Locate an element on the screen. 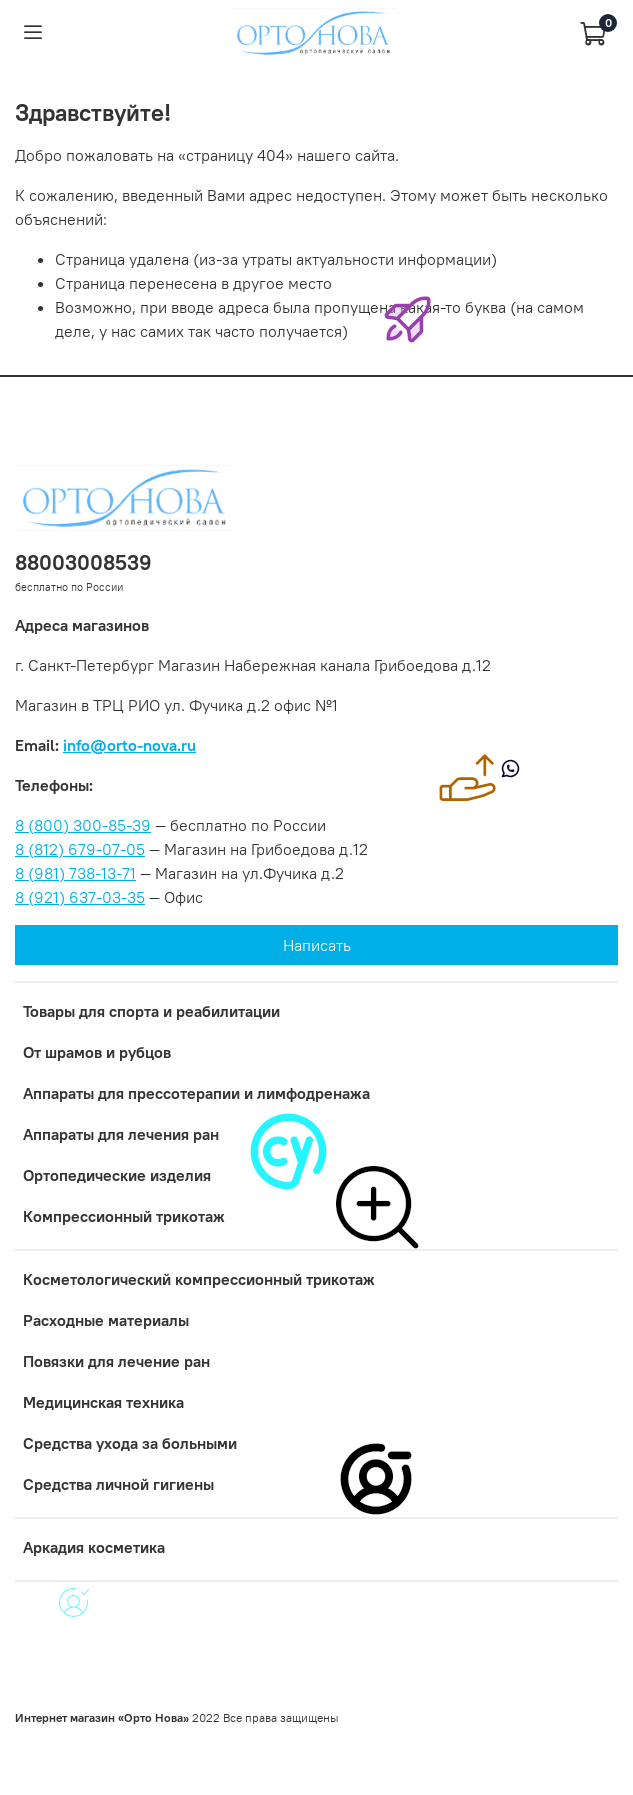  upload or send via hand gesture is located at coordinates (469, 780).